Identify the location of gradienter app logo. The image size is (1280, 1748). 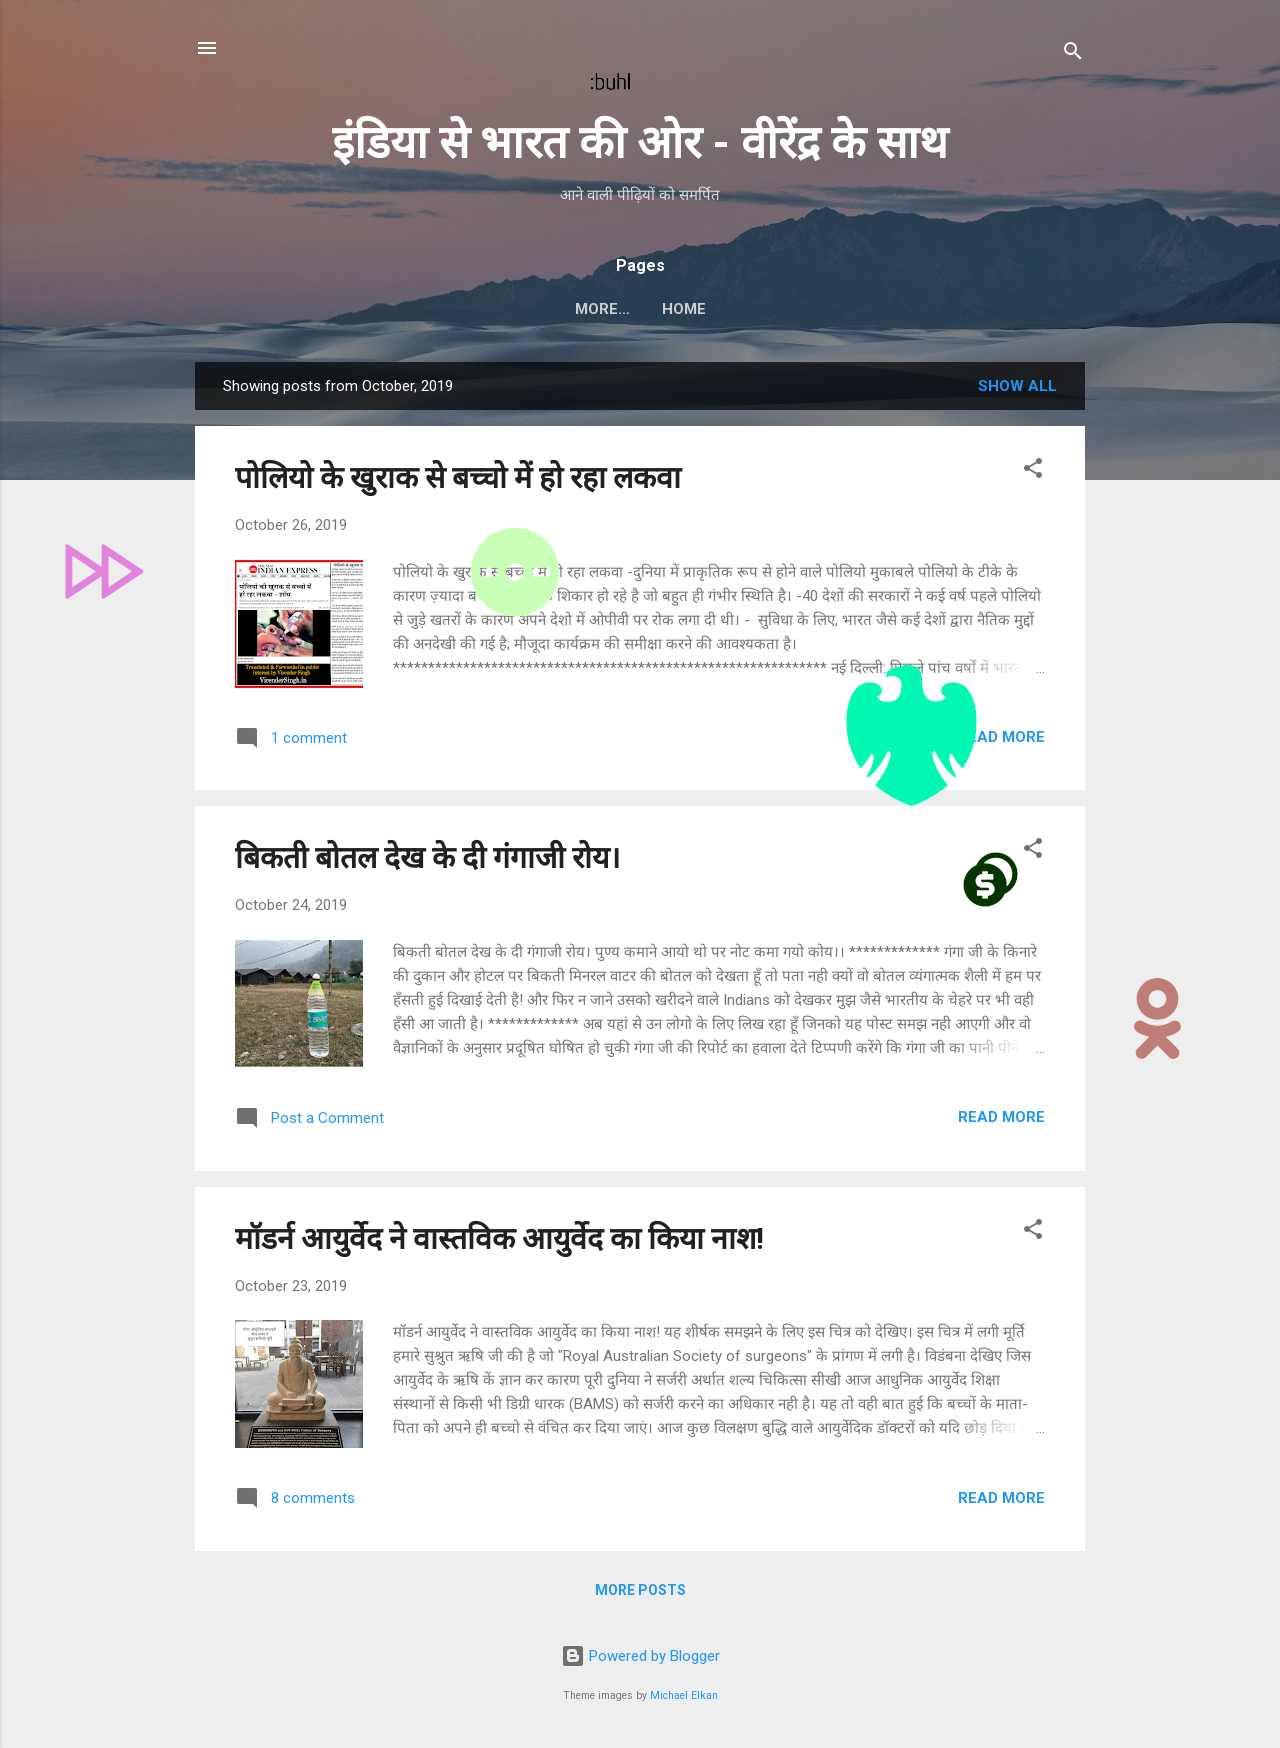
(515, 572).